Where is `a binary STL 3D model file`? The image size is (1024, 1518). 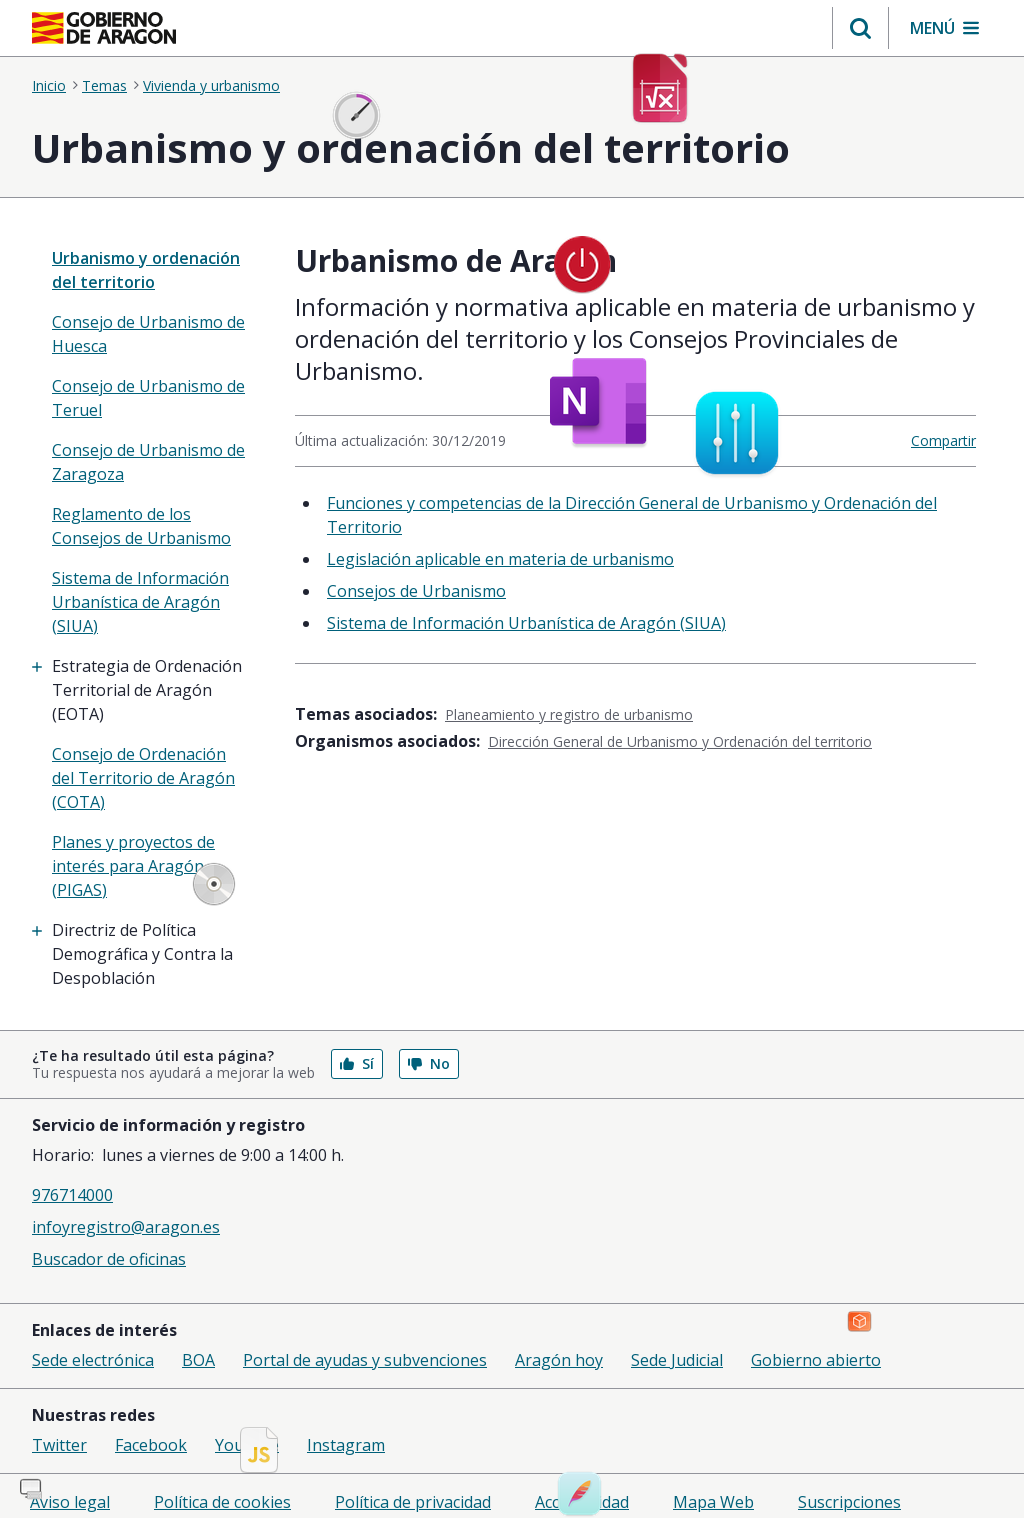
a binary STL 3D model file is located at coordinates (859, 1320).